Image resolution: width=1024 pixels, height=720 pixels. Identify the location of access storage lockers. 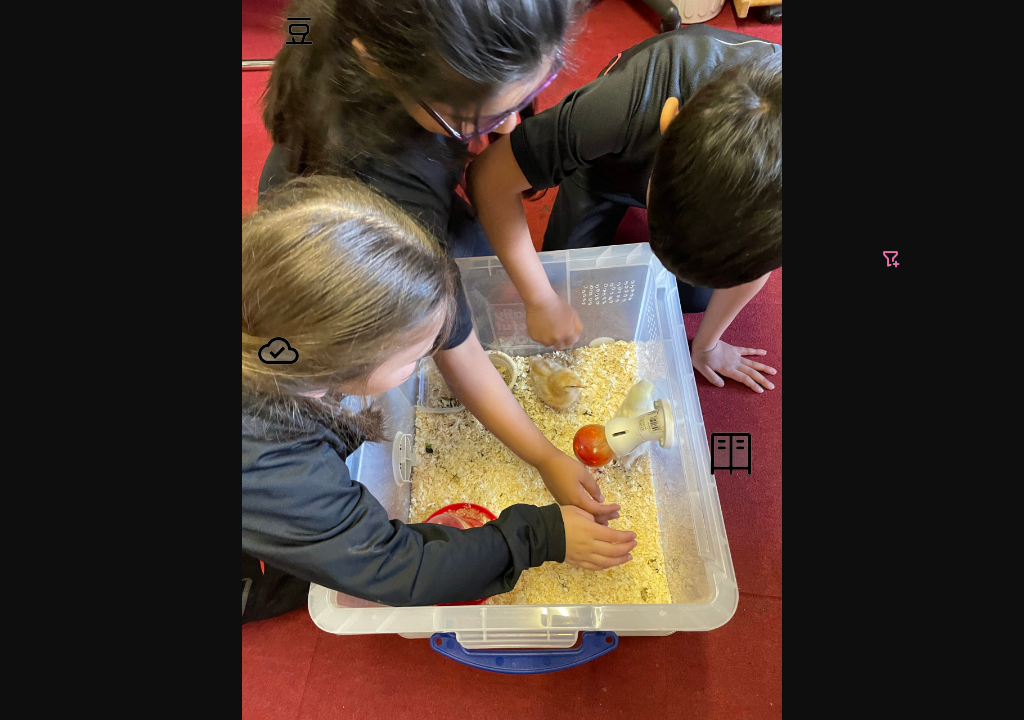
(731, 453).